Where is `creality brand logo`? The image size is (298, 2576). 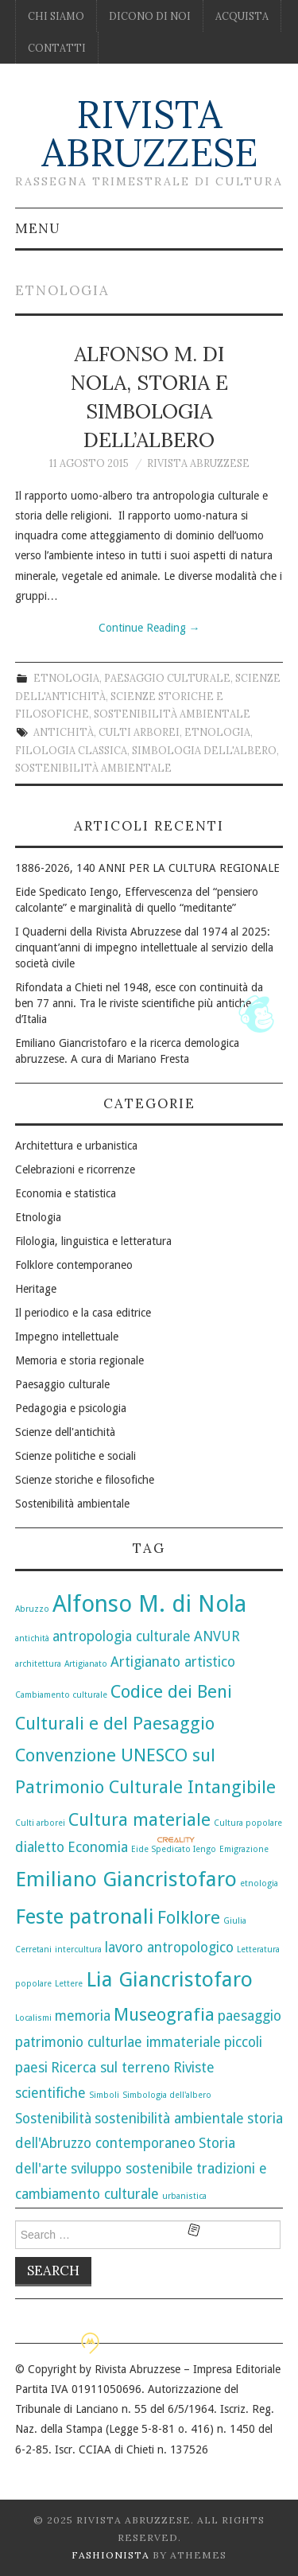 creality brand logo is located at coordinates (176, 1839).